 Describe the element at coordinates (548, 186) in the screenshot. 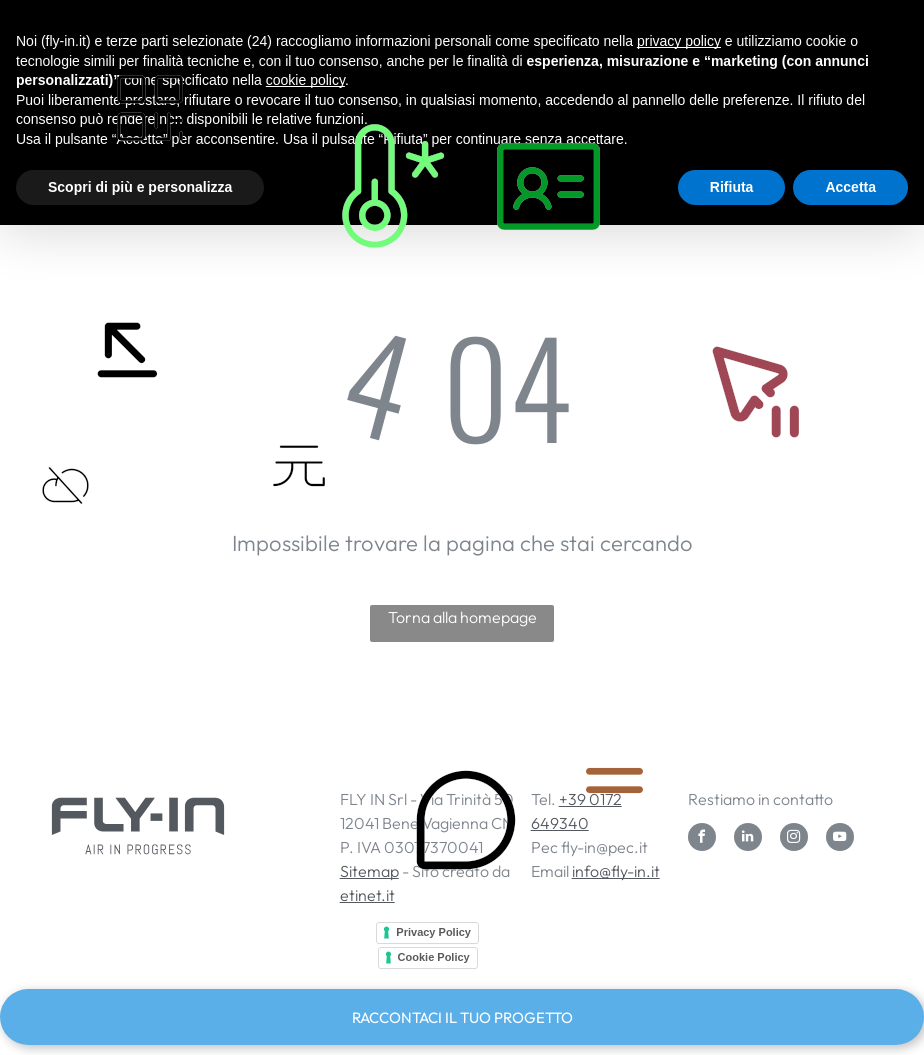

I see `view your profile or account information` at that location.